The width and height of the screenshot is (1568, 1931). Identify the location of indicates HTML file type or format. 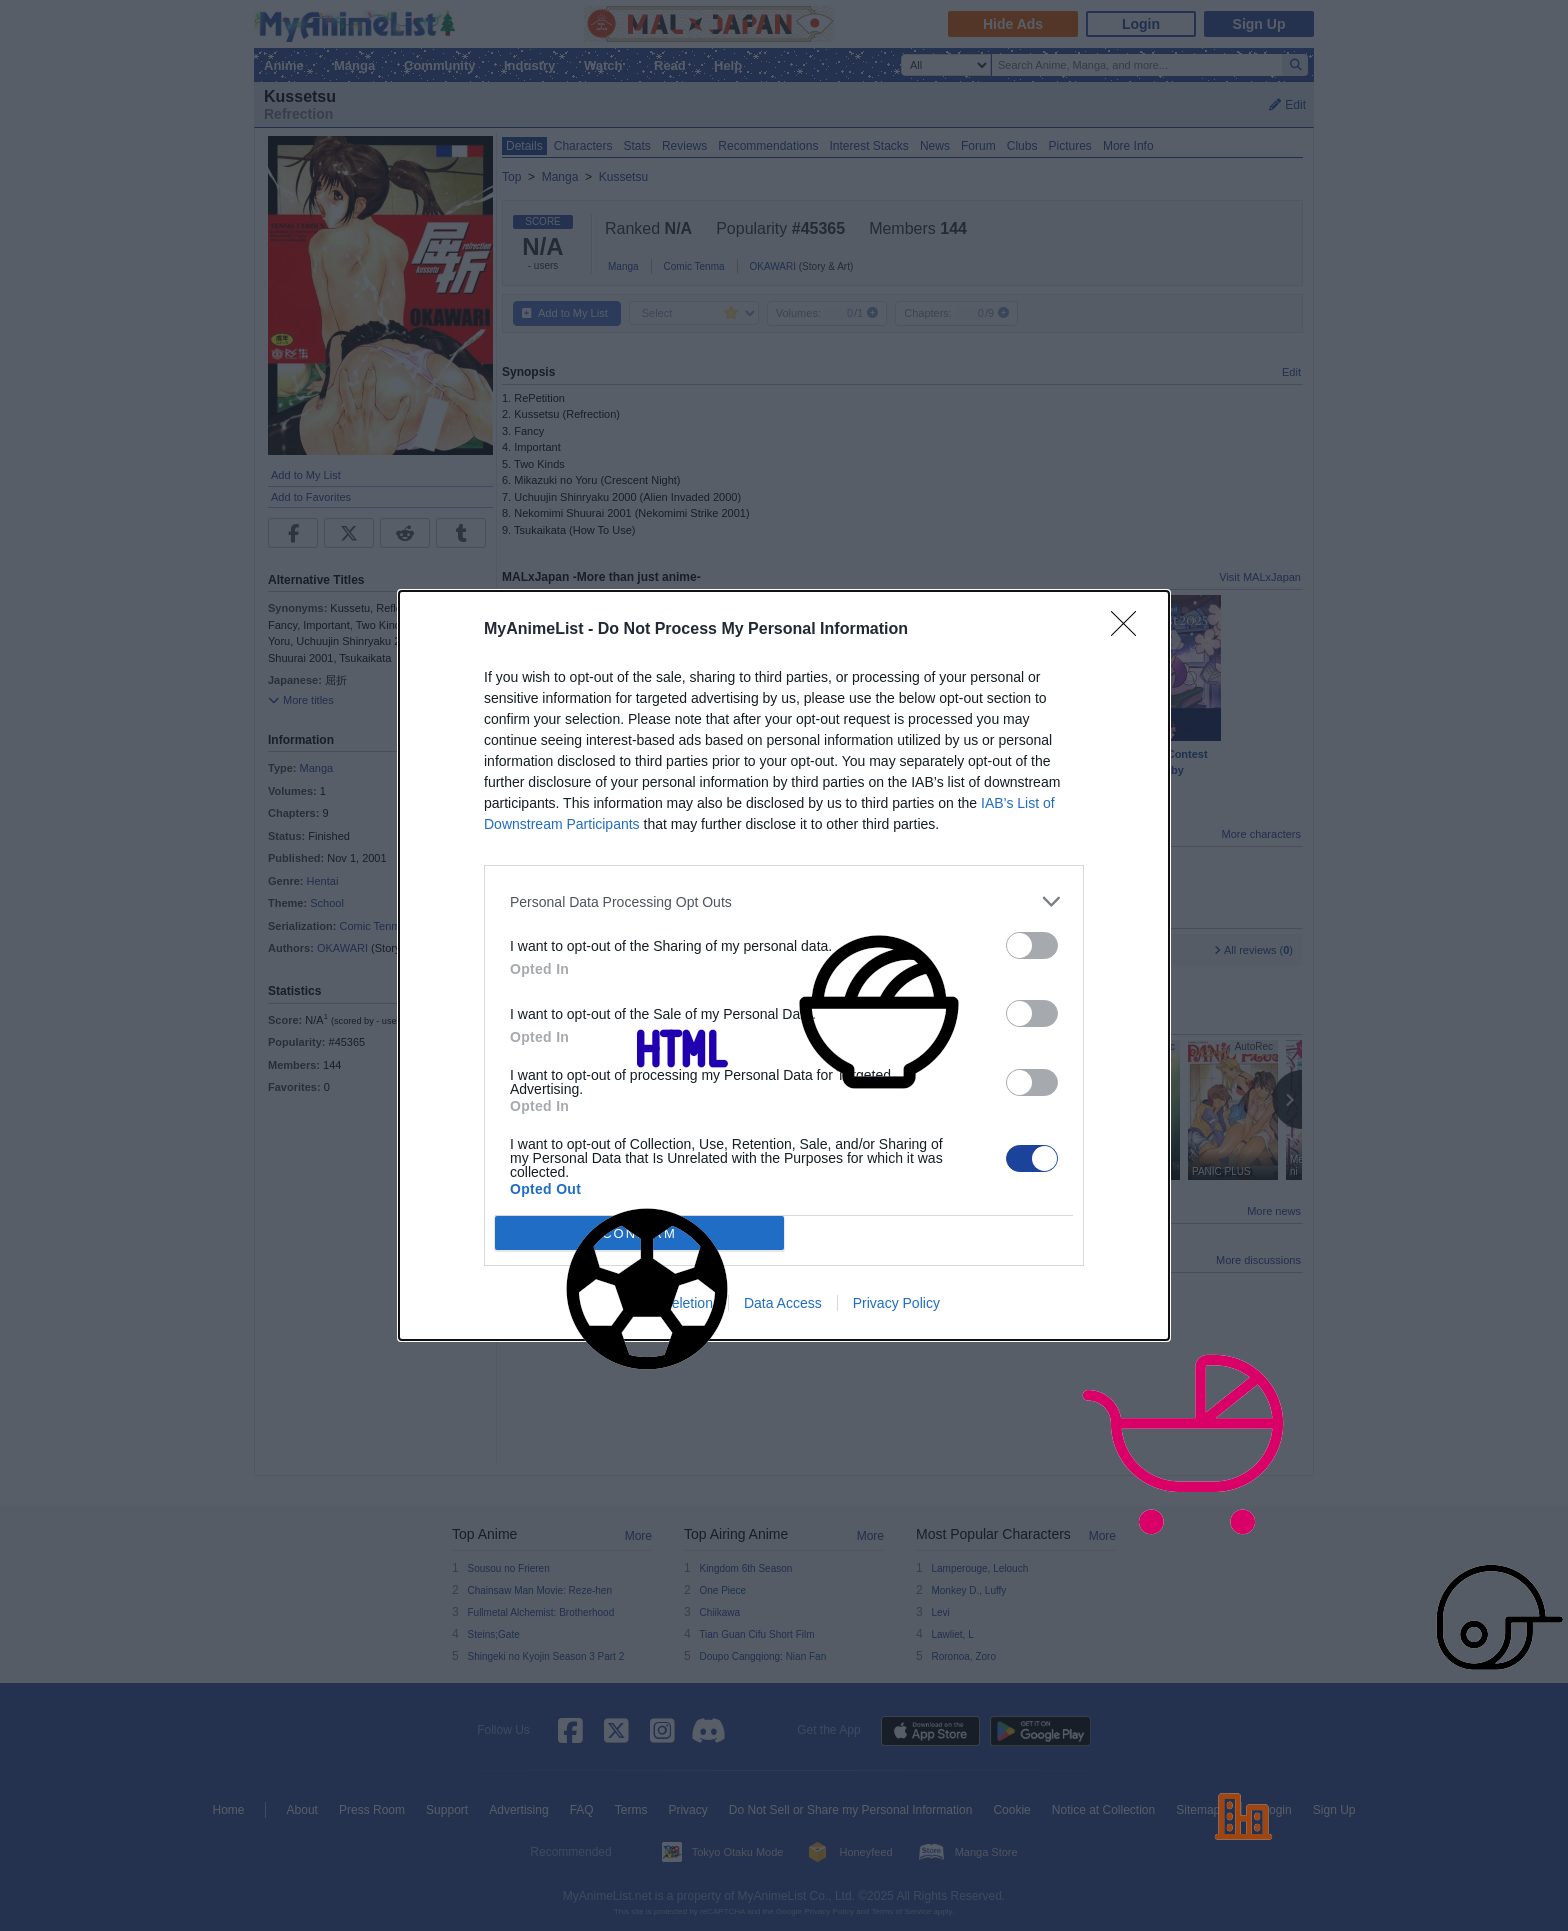
(682, 1048).